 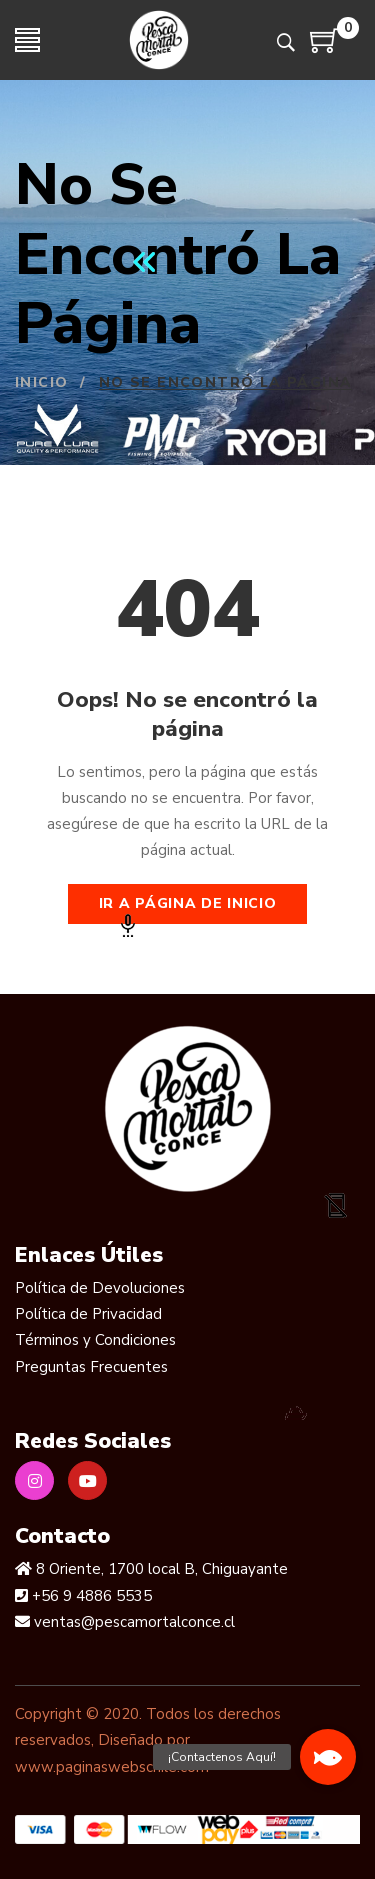 What do you see at coordinates (296, 1413) in the screenshot?
I see `select ferry as transportation option` at bounding box center [296, 1413].